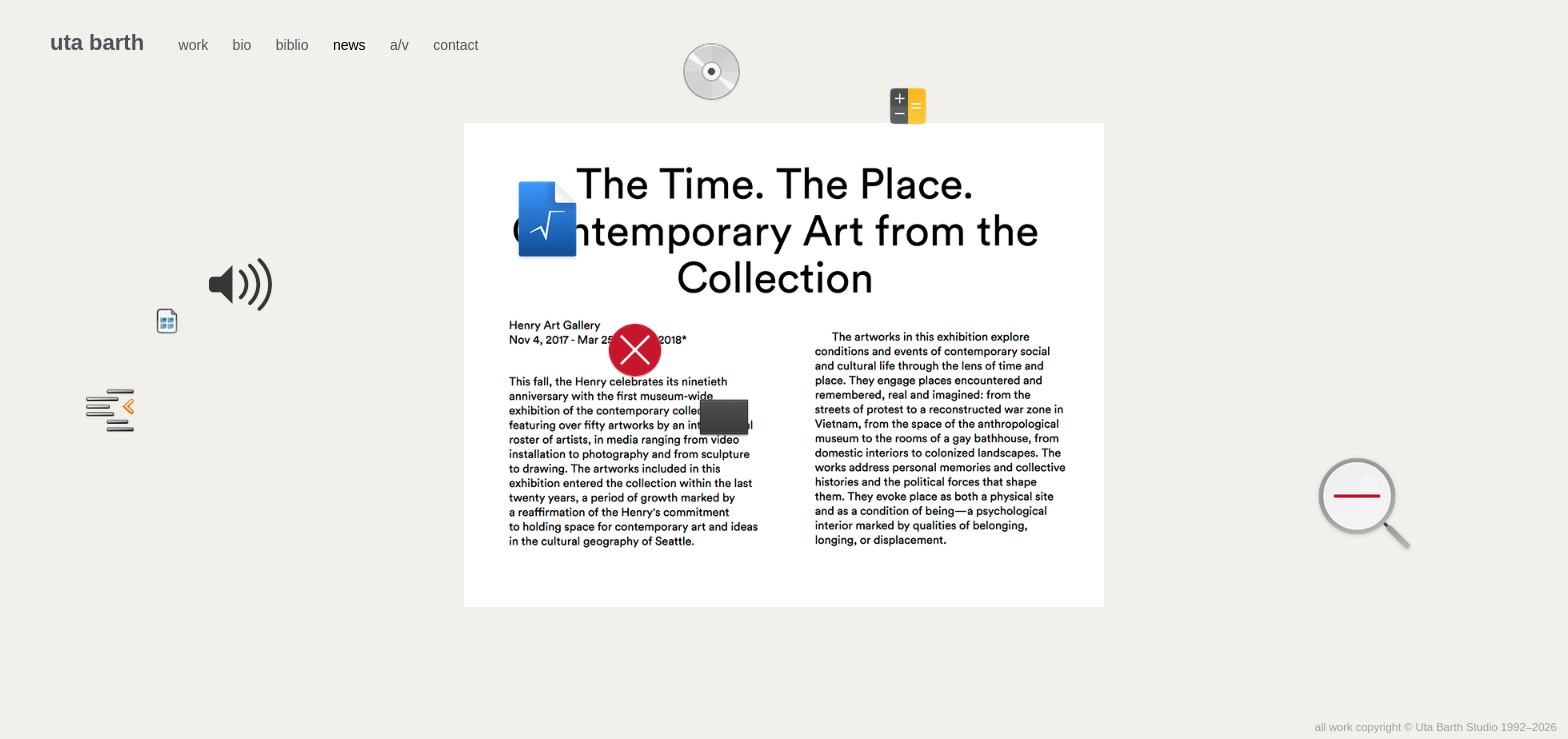 The height and width of the screenshot is (739, 1568). I want to click on open an opendocument master document file, so click(167, 321).